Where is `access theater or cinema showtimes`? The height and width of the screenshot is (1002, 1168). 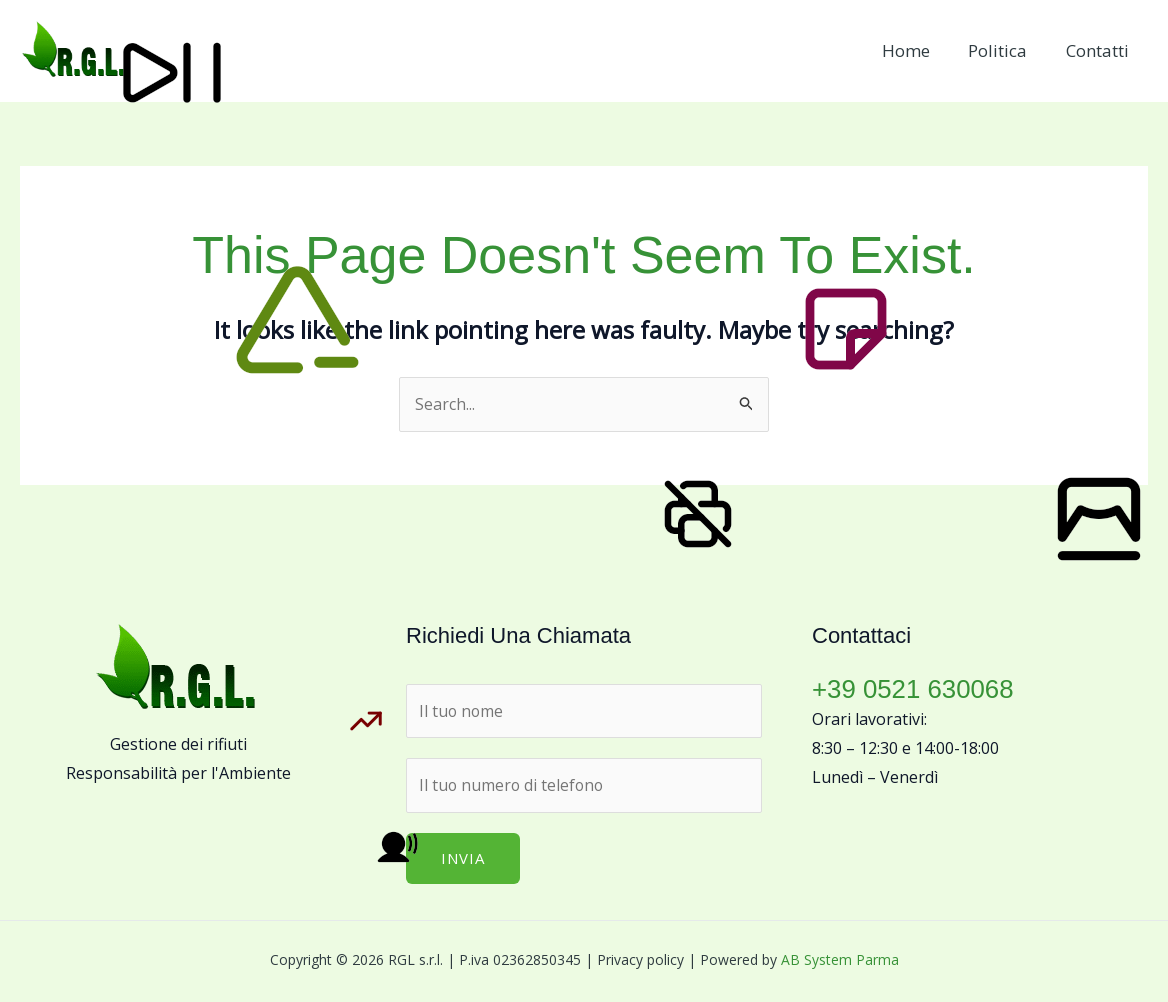 access theater or cinema showtimes is located at coordinates (1099, 519).